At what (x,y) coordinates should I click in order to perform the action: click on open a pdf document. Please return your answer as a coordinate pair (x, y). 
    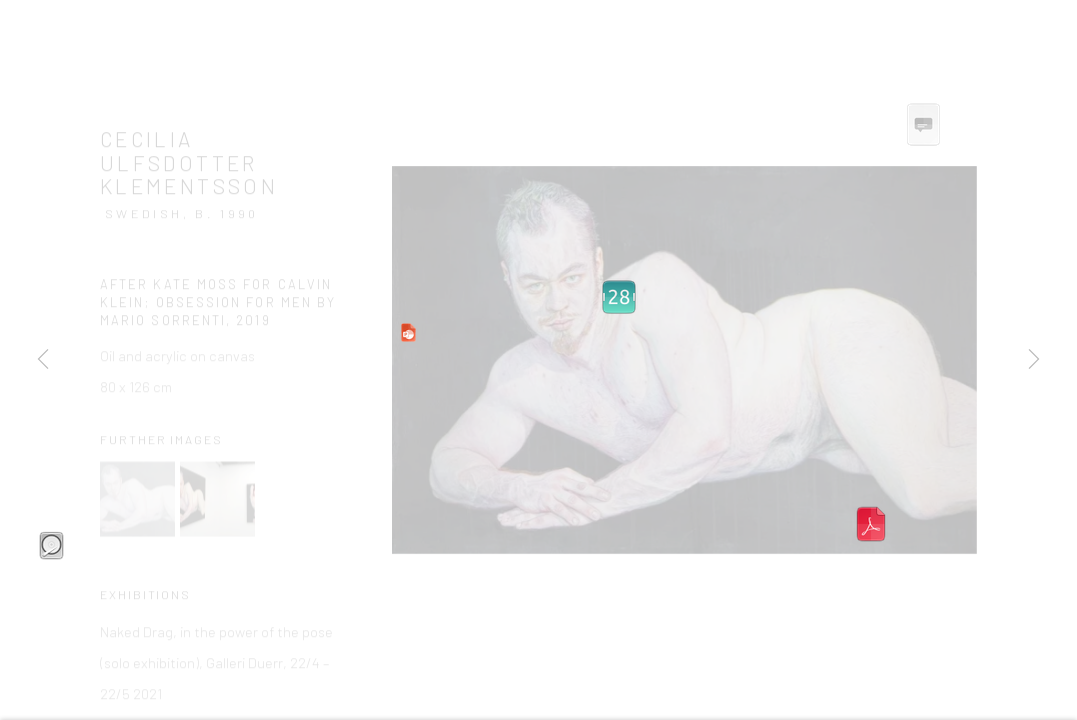
    Looking at the image, I should click on (871, 524).